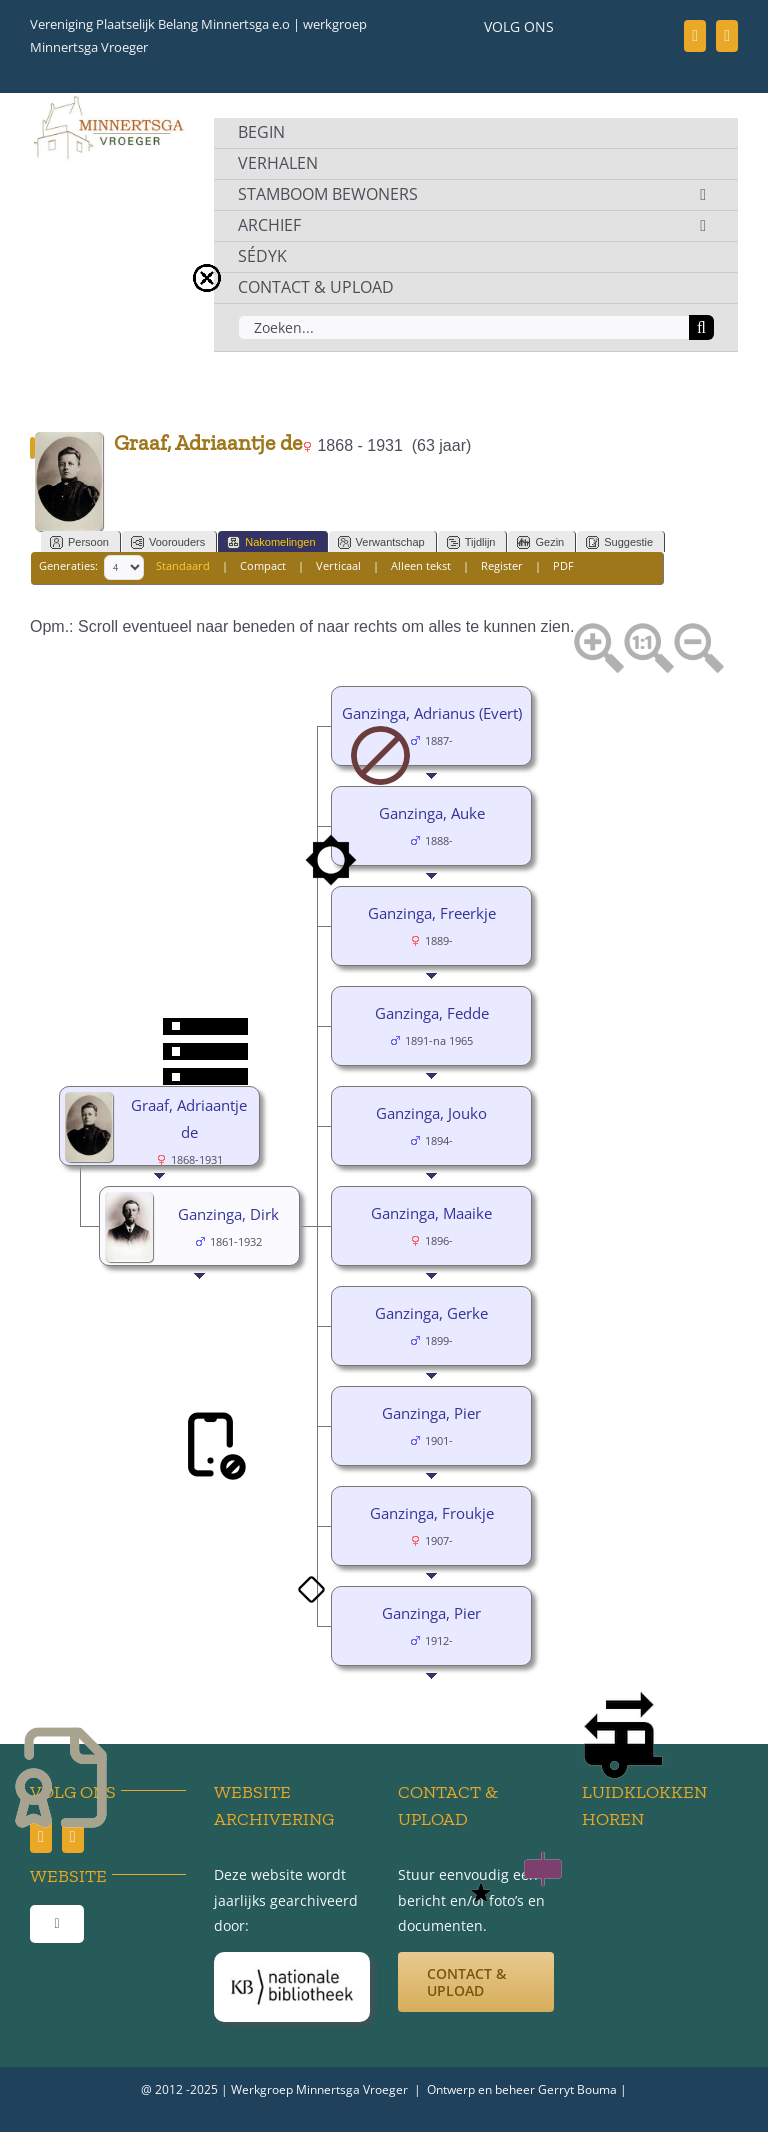 This screenshot has height=2132, width=768. I want to click on view certified or official document, so click(65, 1777).